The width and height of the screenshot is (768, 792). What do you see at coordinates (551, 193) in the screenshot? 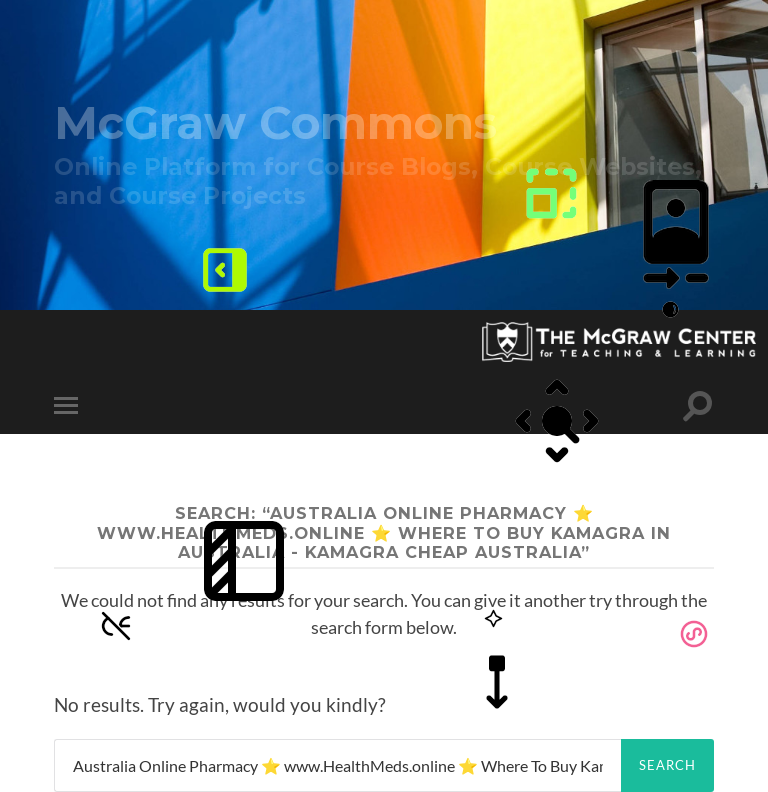
I see `resize an element or window` at bounding box center [551, 193].